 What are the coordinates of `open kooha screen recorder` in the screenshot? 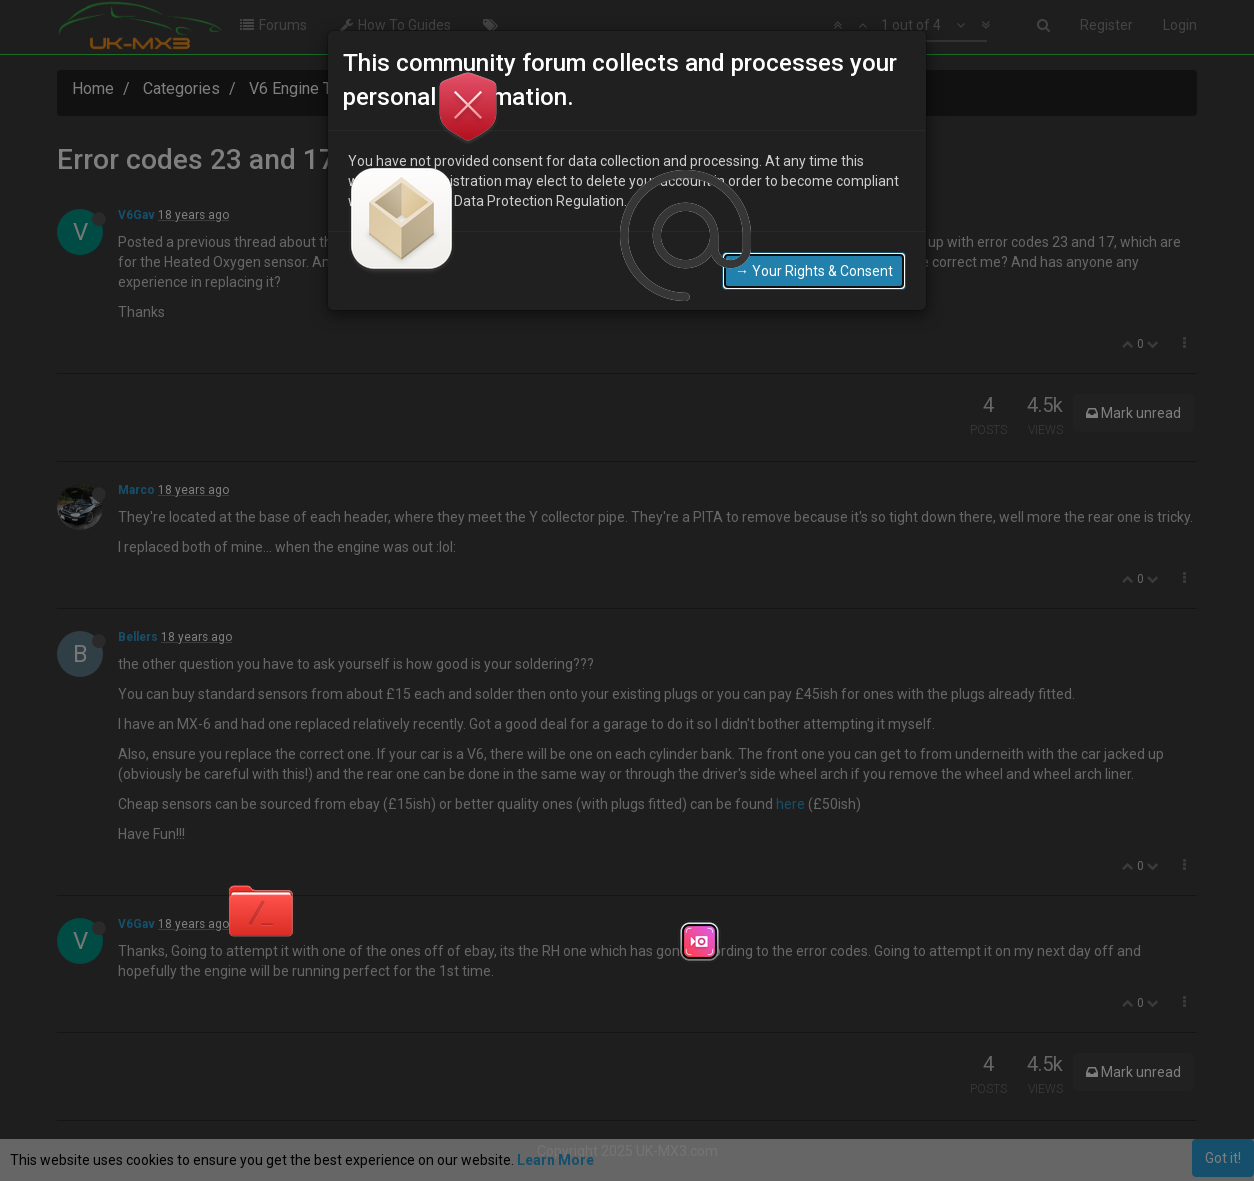 It's located at (699, 941).